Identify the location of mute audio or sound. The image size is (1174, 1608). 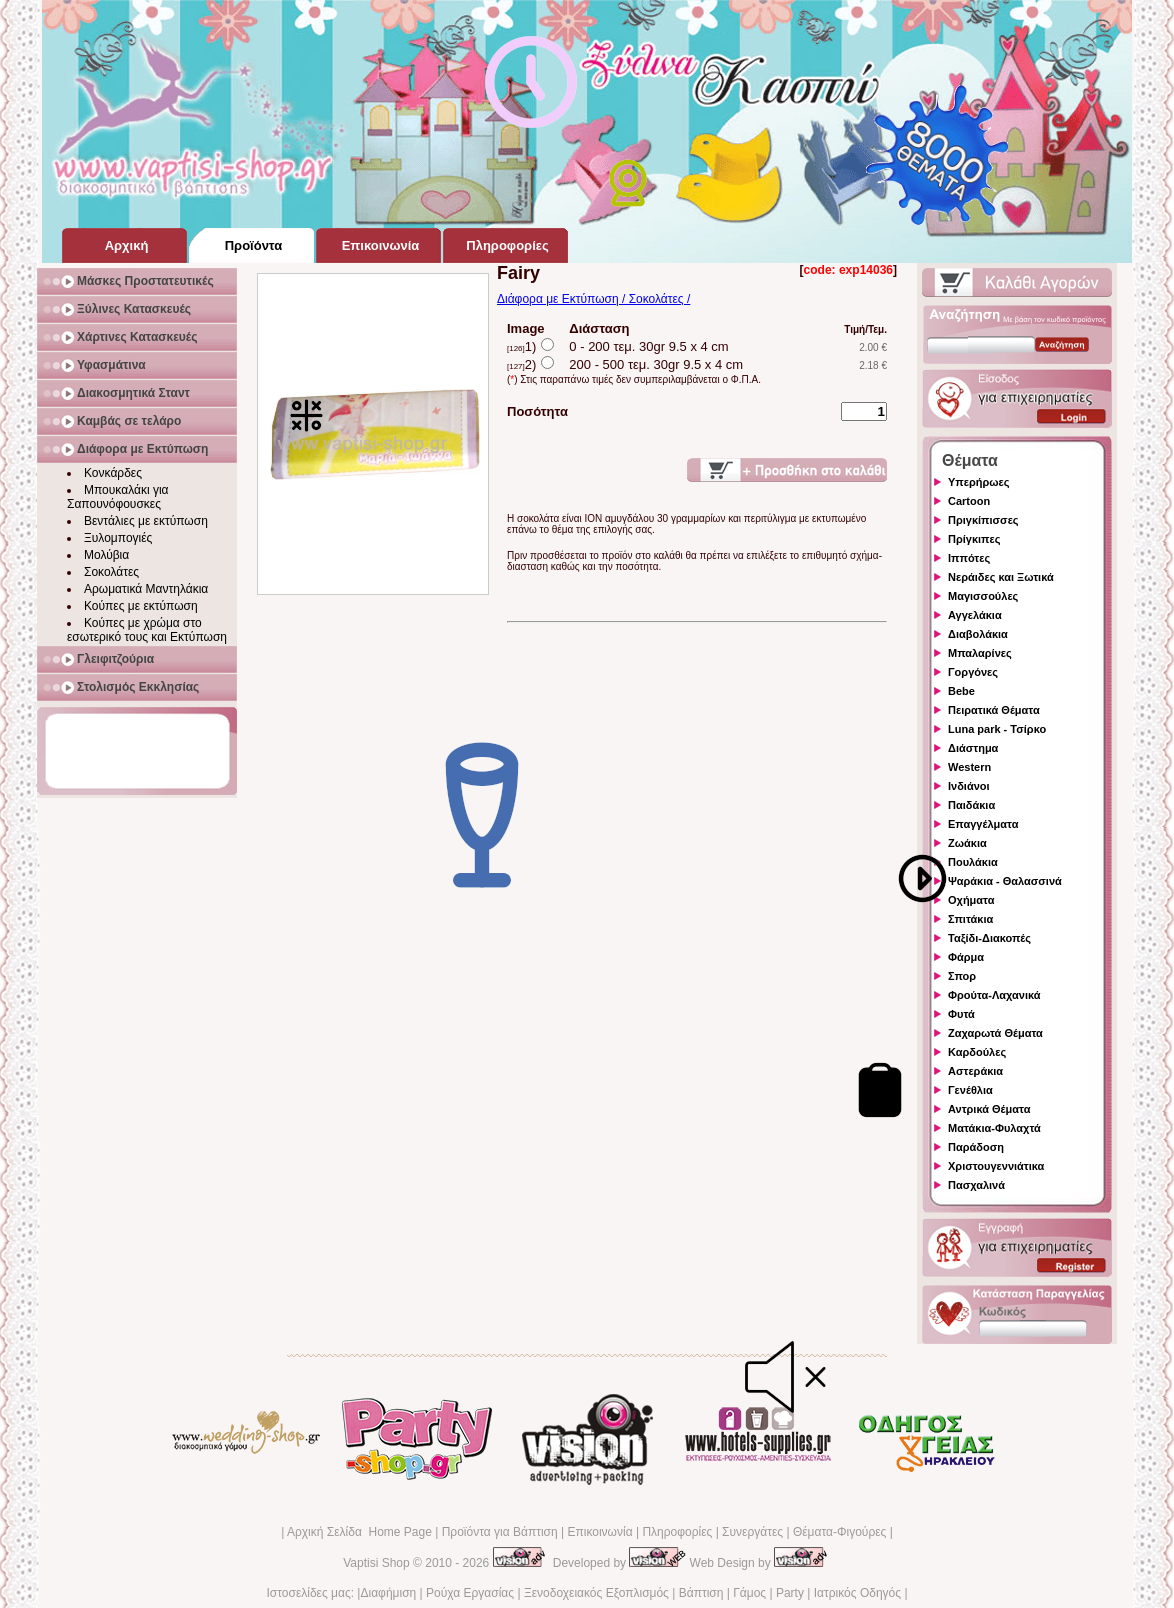
(781, 1377).